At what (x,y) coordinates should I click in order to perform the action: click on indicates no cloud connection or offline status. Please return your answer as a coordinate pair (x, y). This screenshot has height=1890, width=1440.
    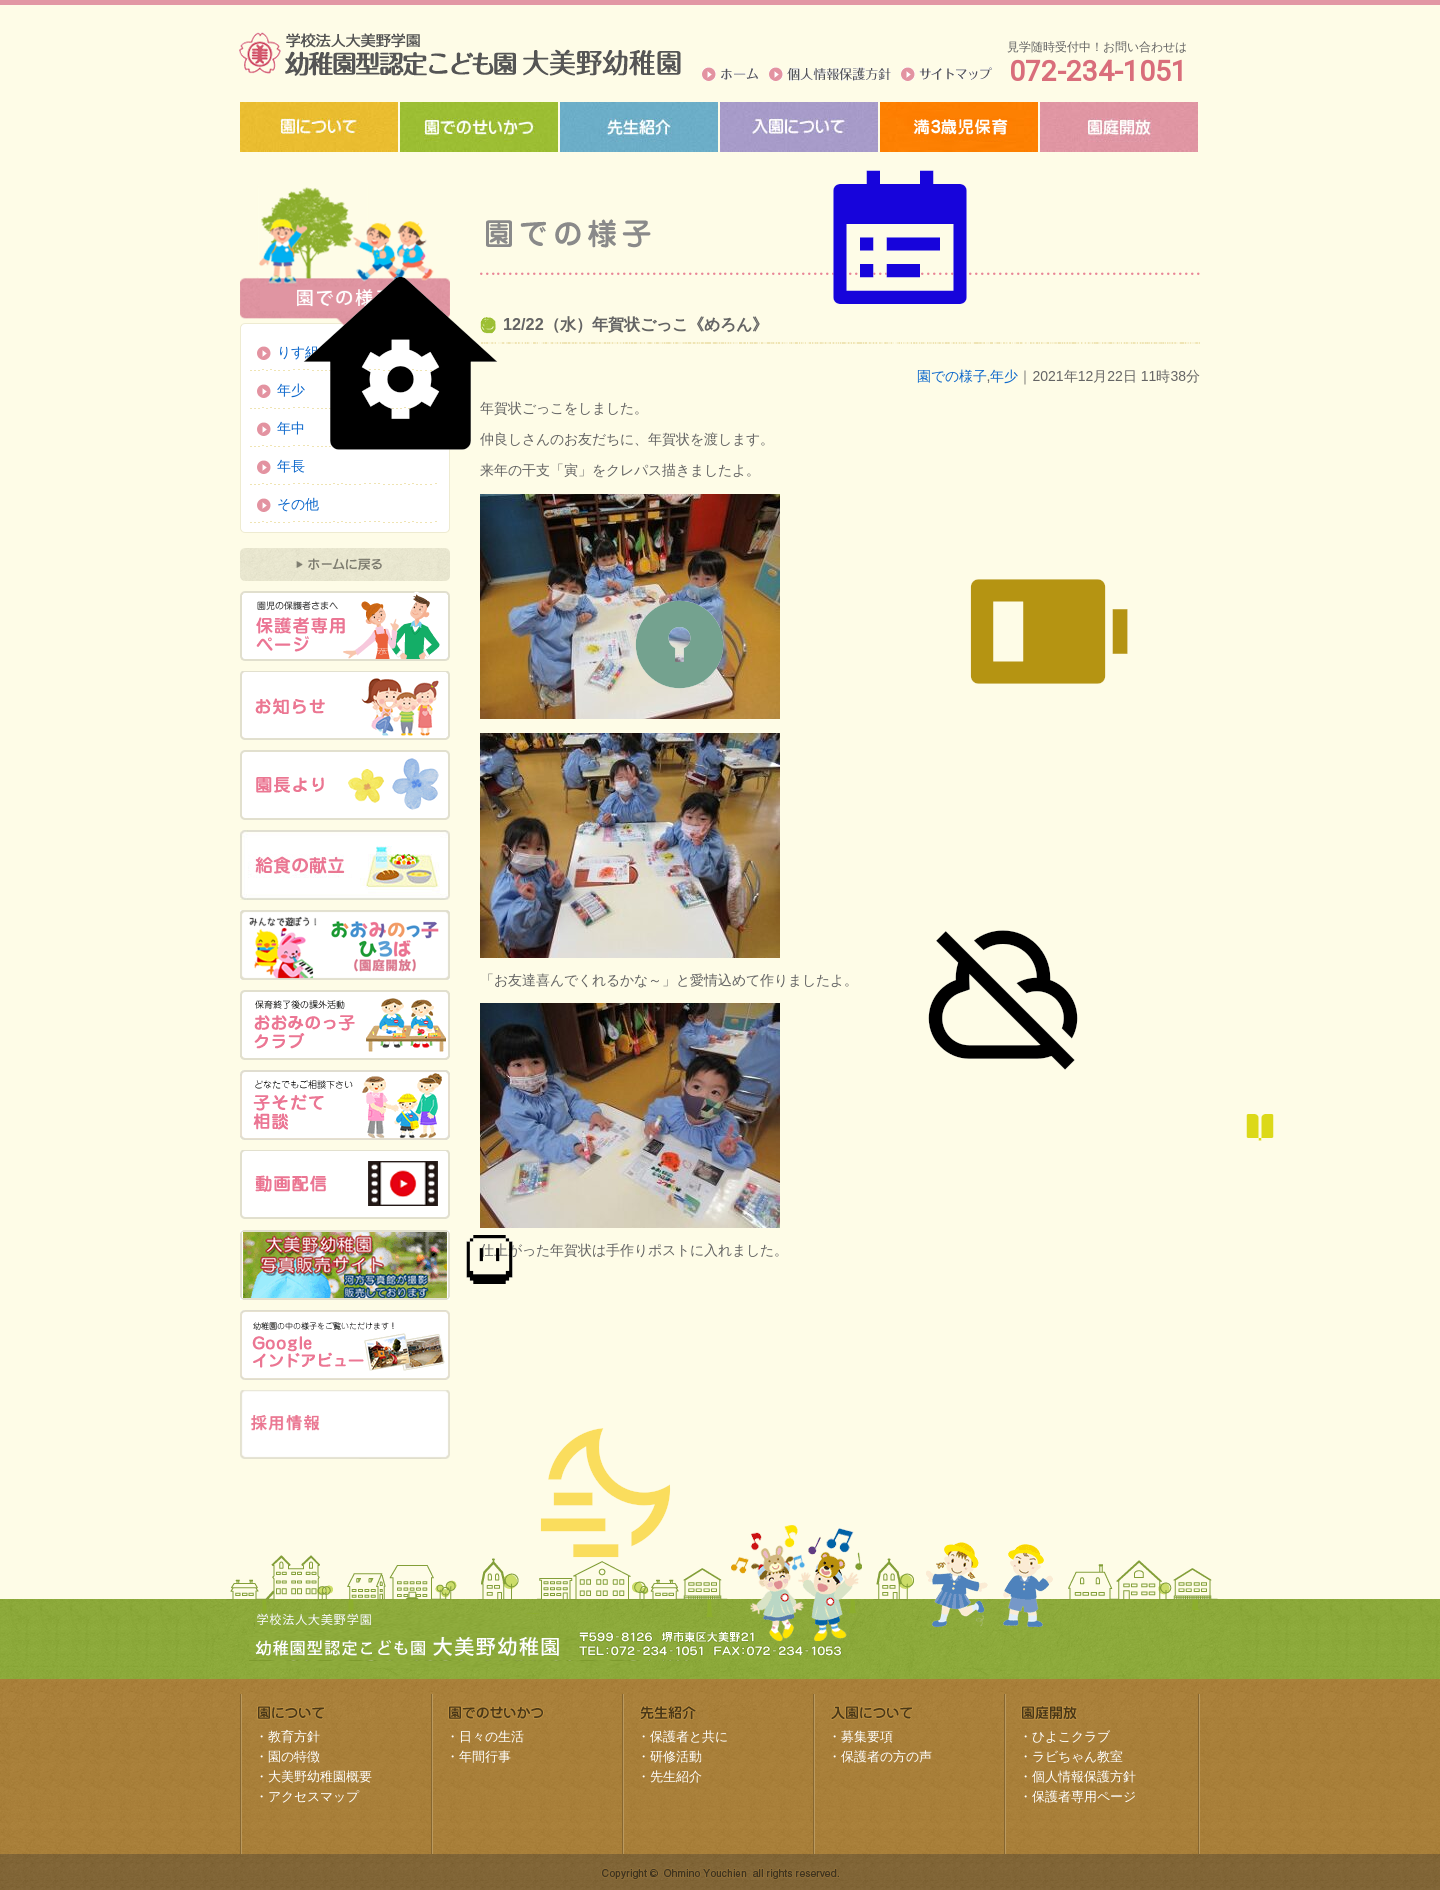
    Looking at the image, I should click on (1003, 998).